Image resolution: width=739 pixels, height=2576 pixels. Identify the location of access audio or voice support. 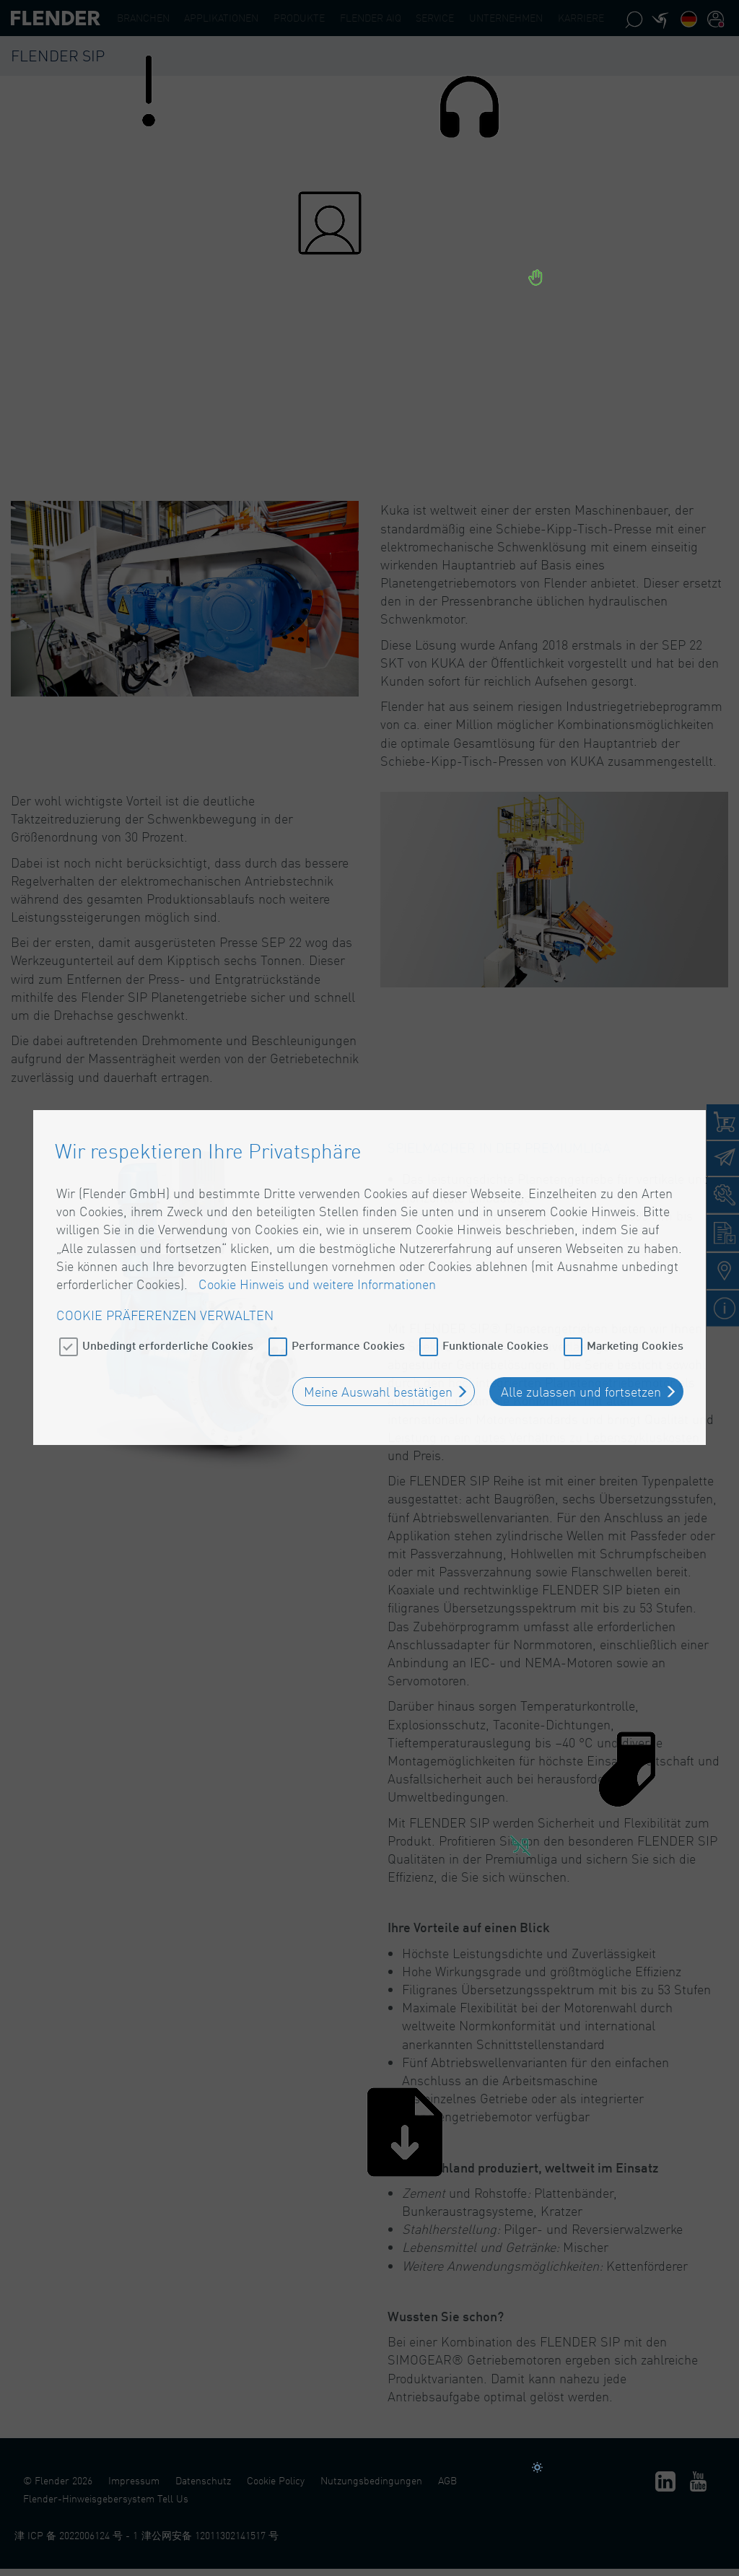
(469, 111).